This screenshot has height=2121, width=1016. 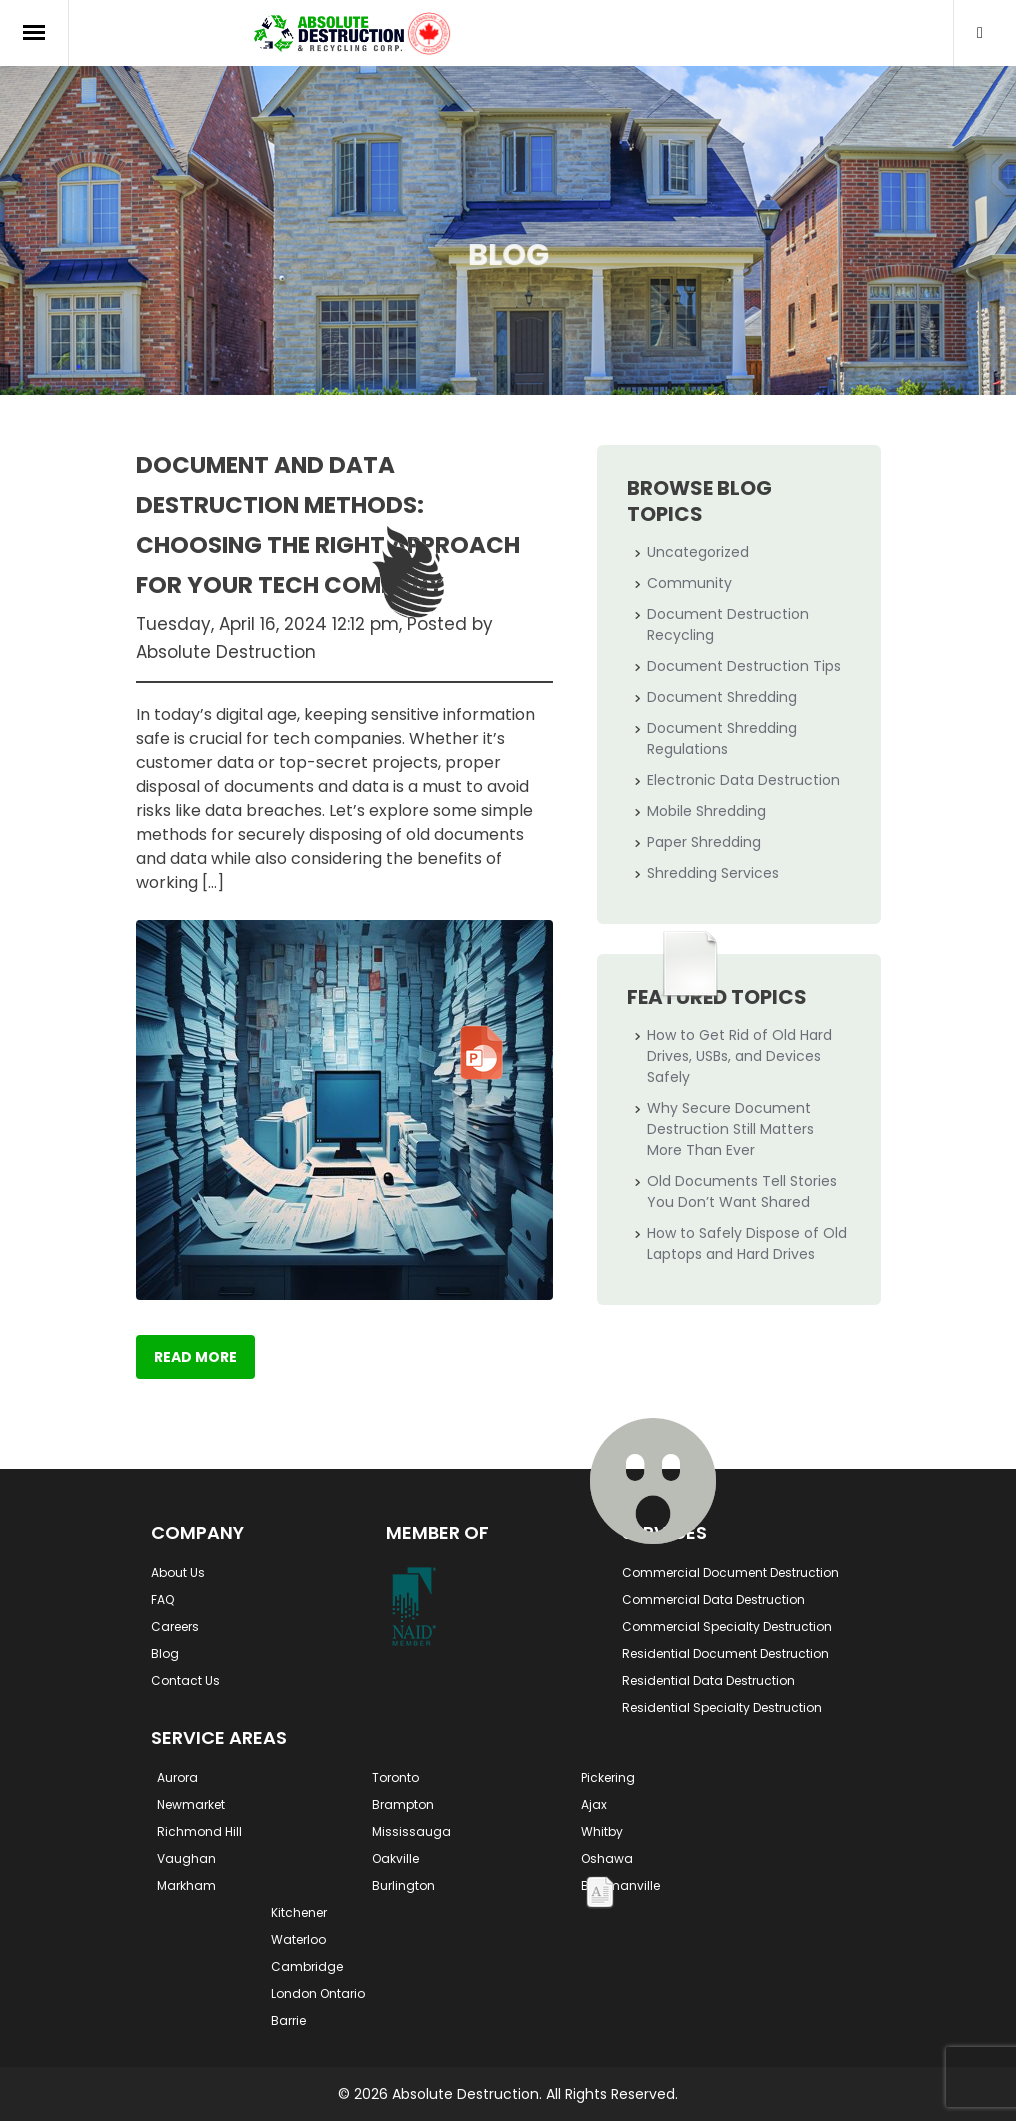 What do you see at coordinates (653, 1481) in the screenshot?
I see `surprised reaction emoji` at bounding box center [653, 1481].